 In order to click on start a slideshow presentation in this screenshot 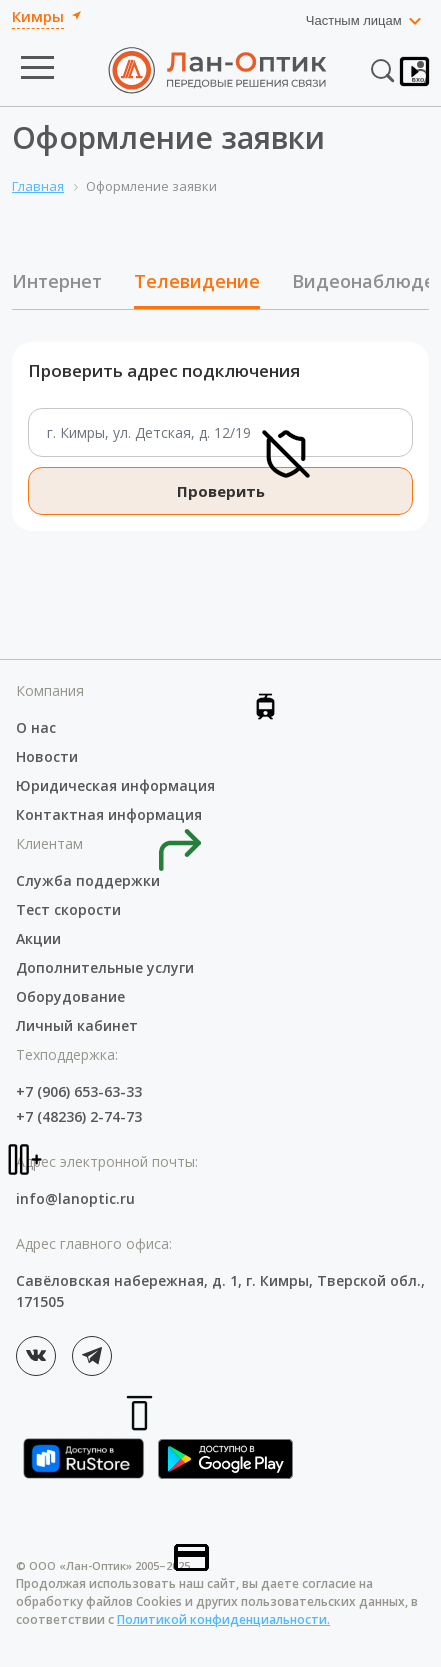, I will do `click(414, 71)`.